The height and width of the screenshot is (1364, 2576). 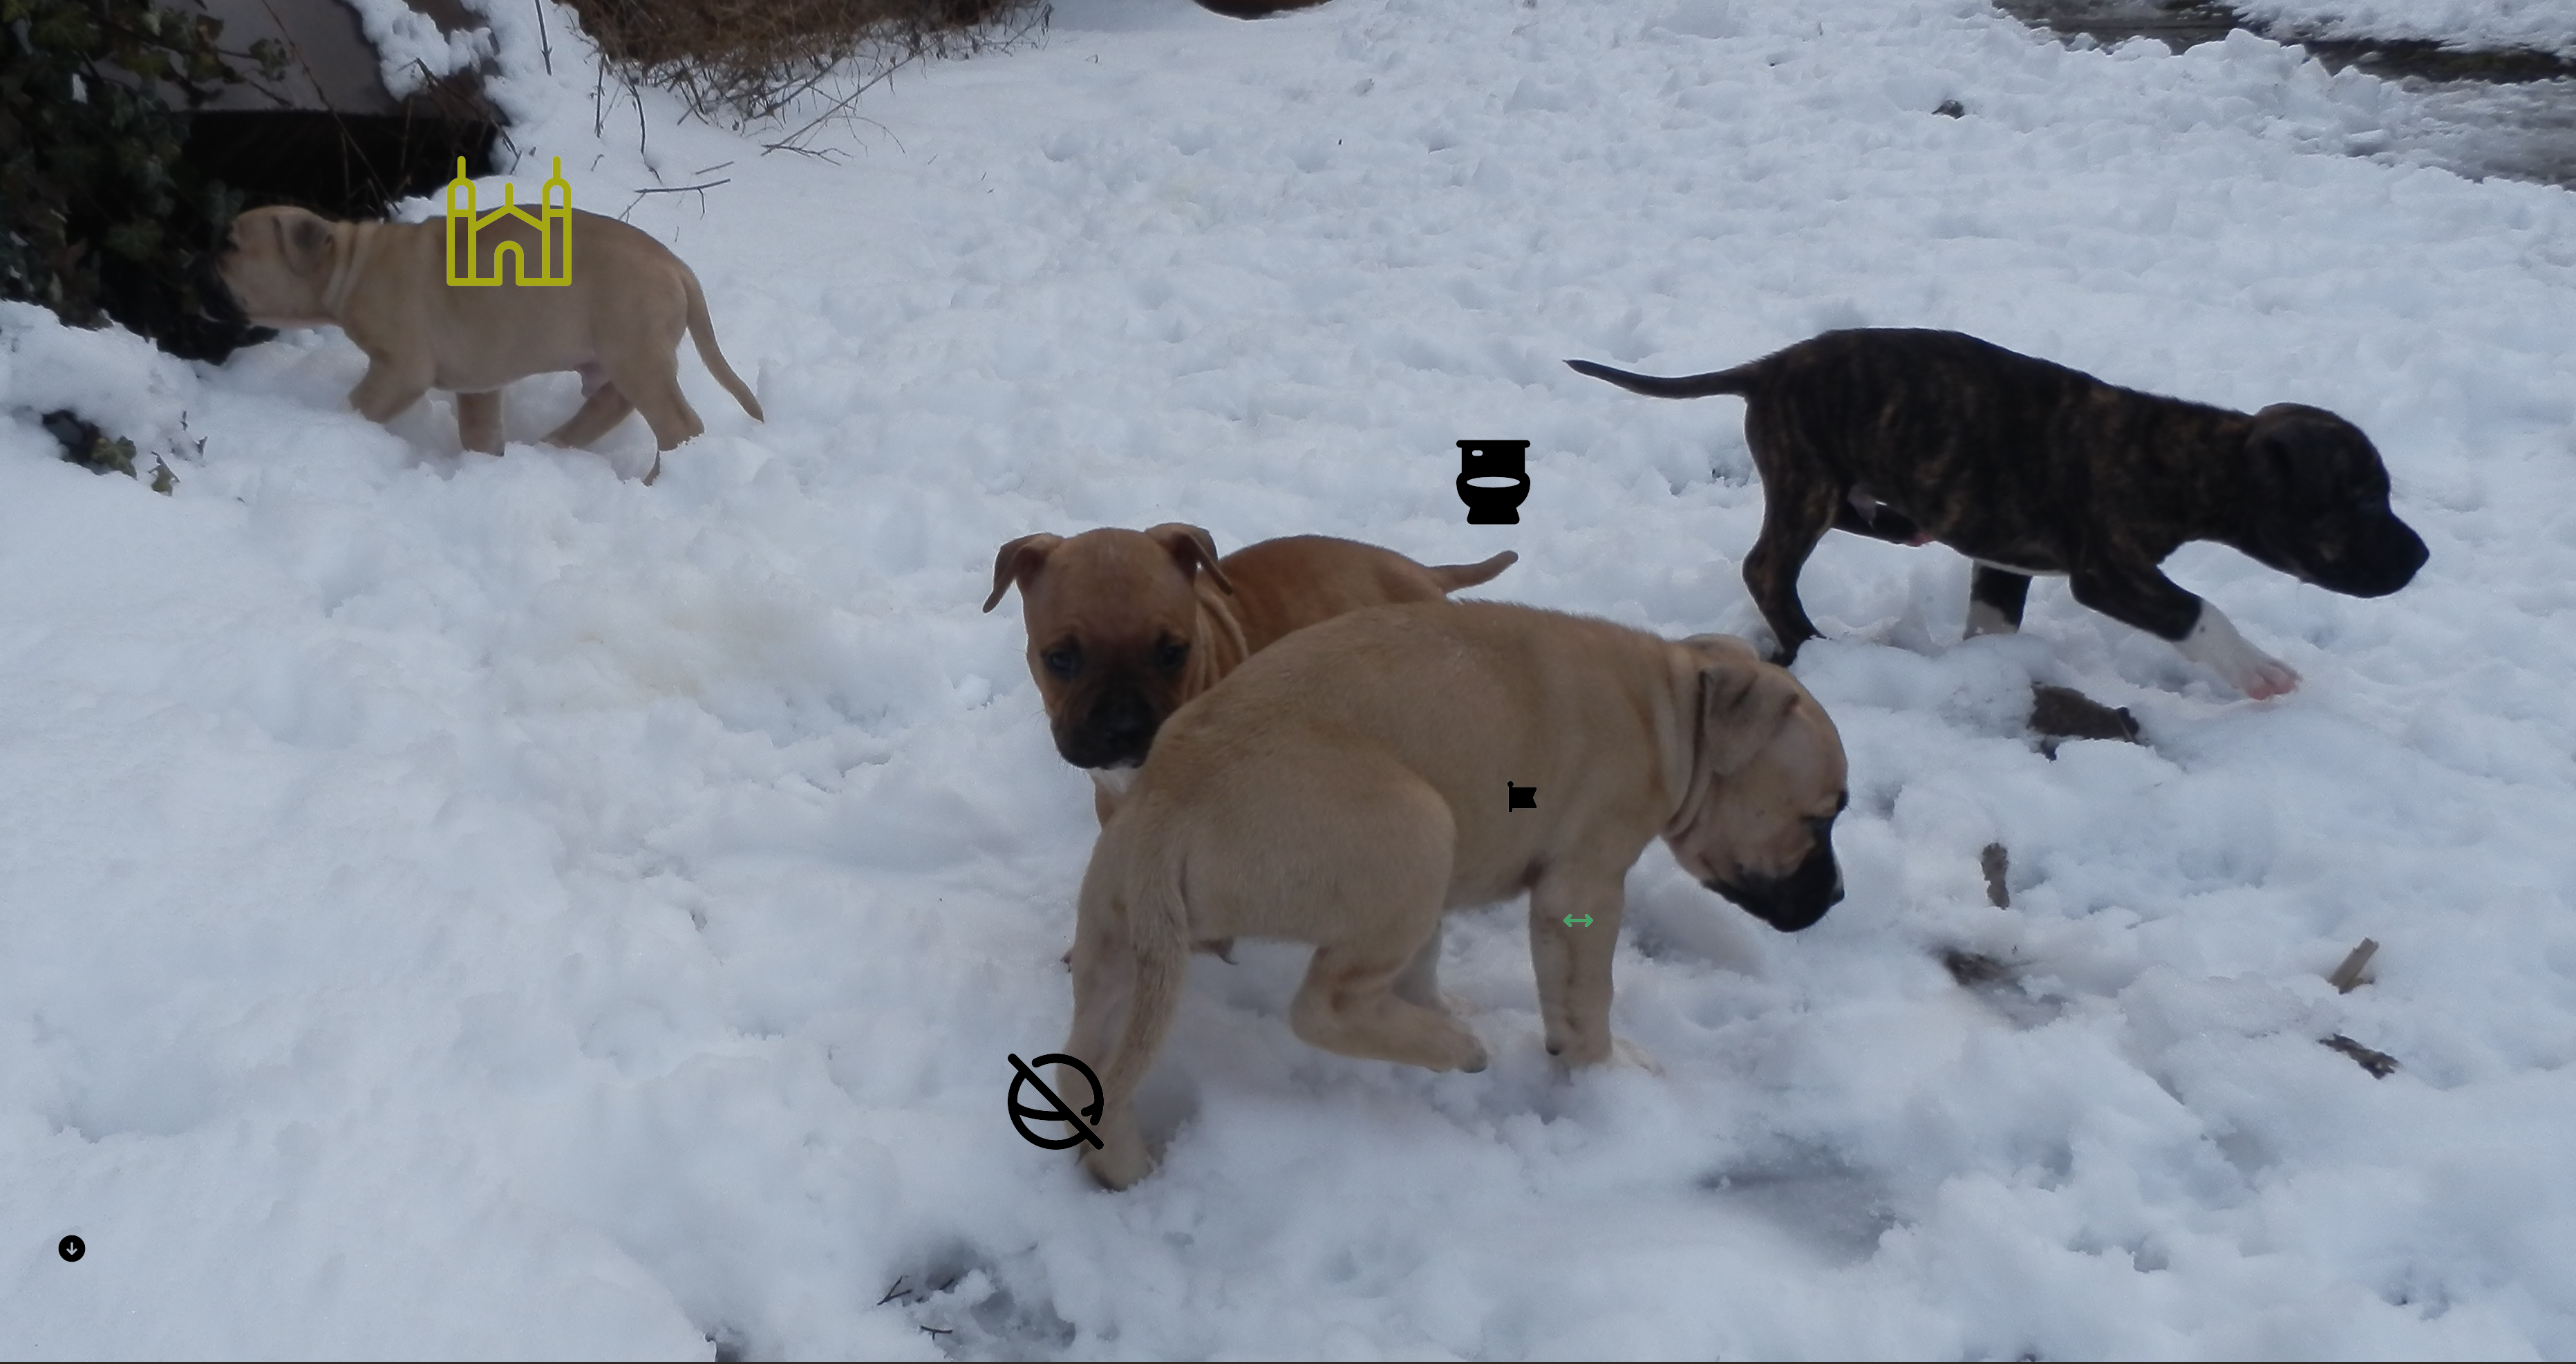 What do you see at coordinates (72, 1249) in the screenshot?
I see `download file or content` at bounding box center [72, 1249].